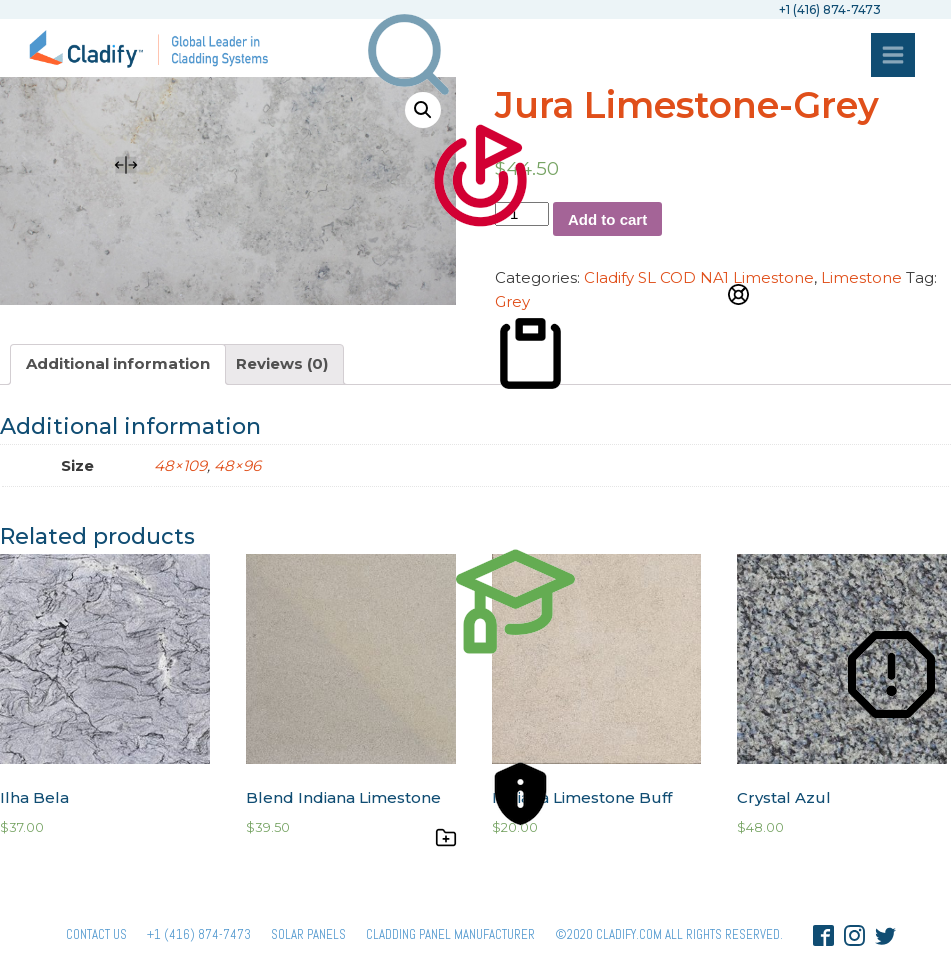 Image resolution: width=951 pixels, height=966 pixels. Describe the element at coordinates (126, 165) in the screenshot. I see `expand content horizontally` at that location.